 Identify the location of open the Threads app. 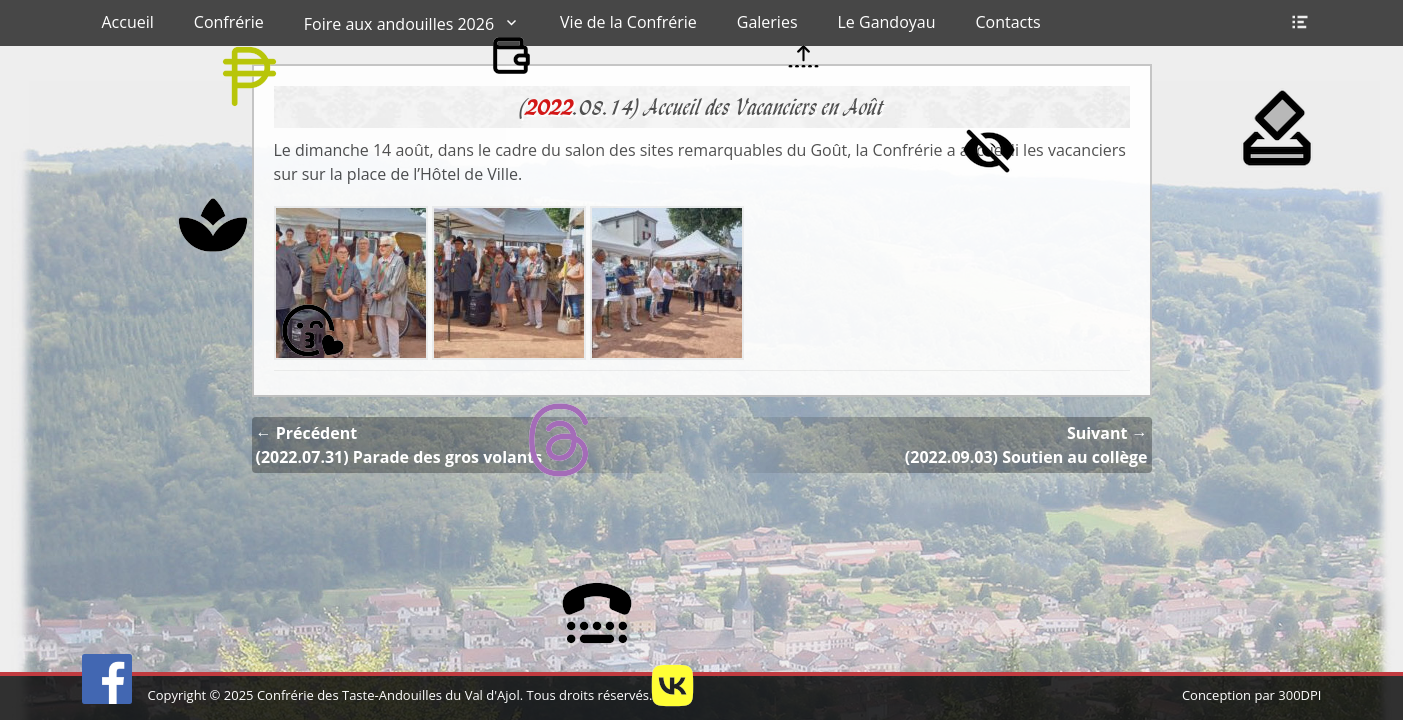
(560, 440).